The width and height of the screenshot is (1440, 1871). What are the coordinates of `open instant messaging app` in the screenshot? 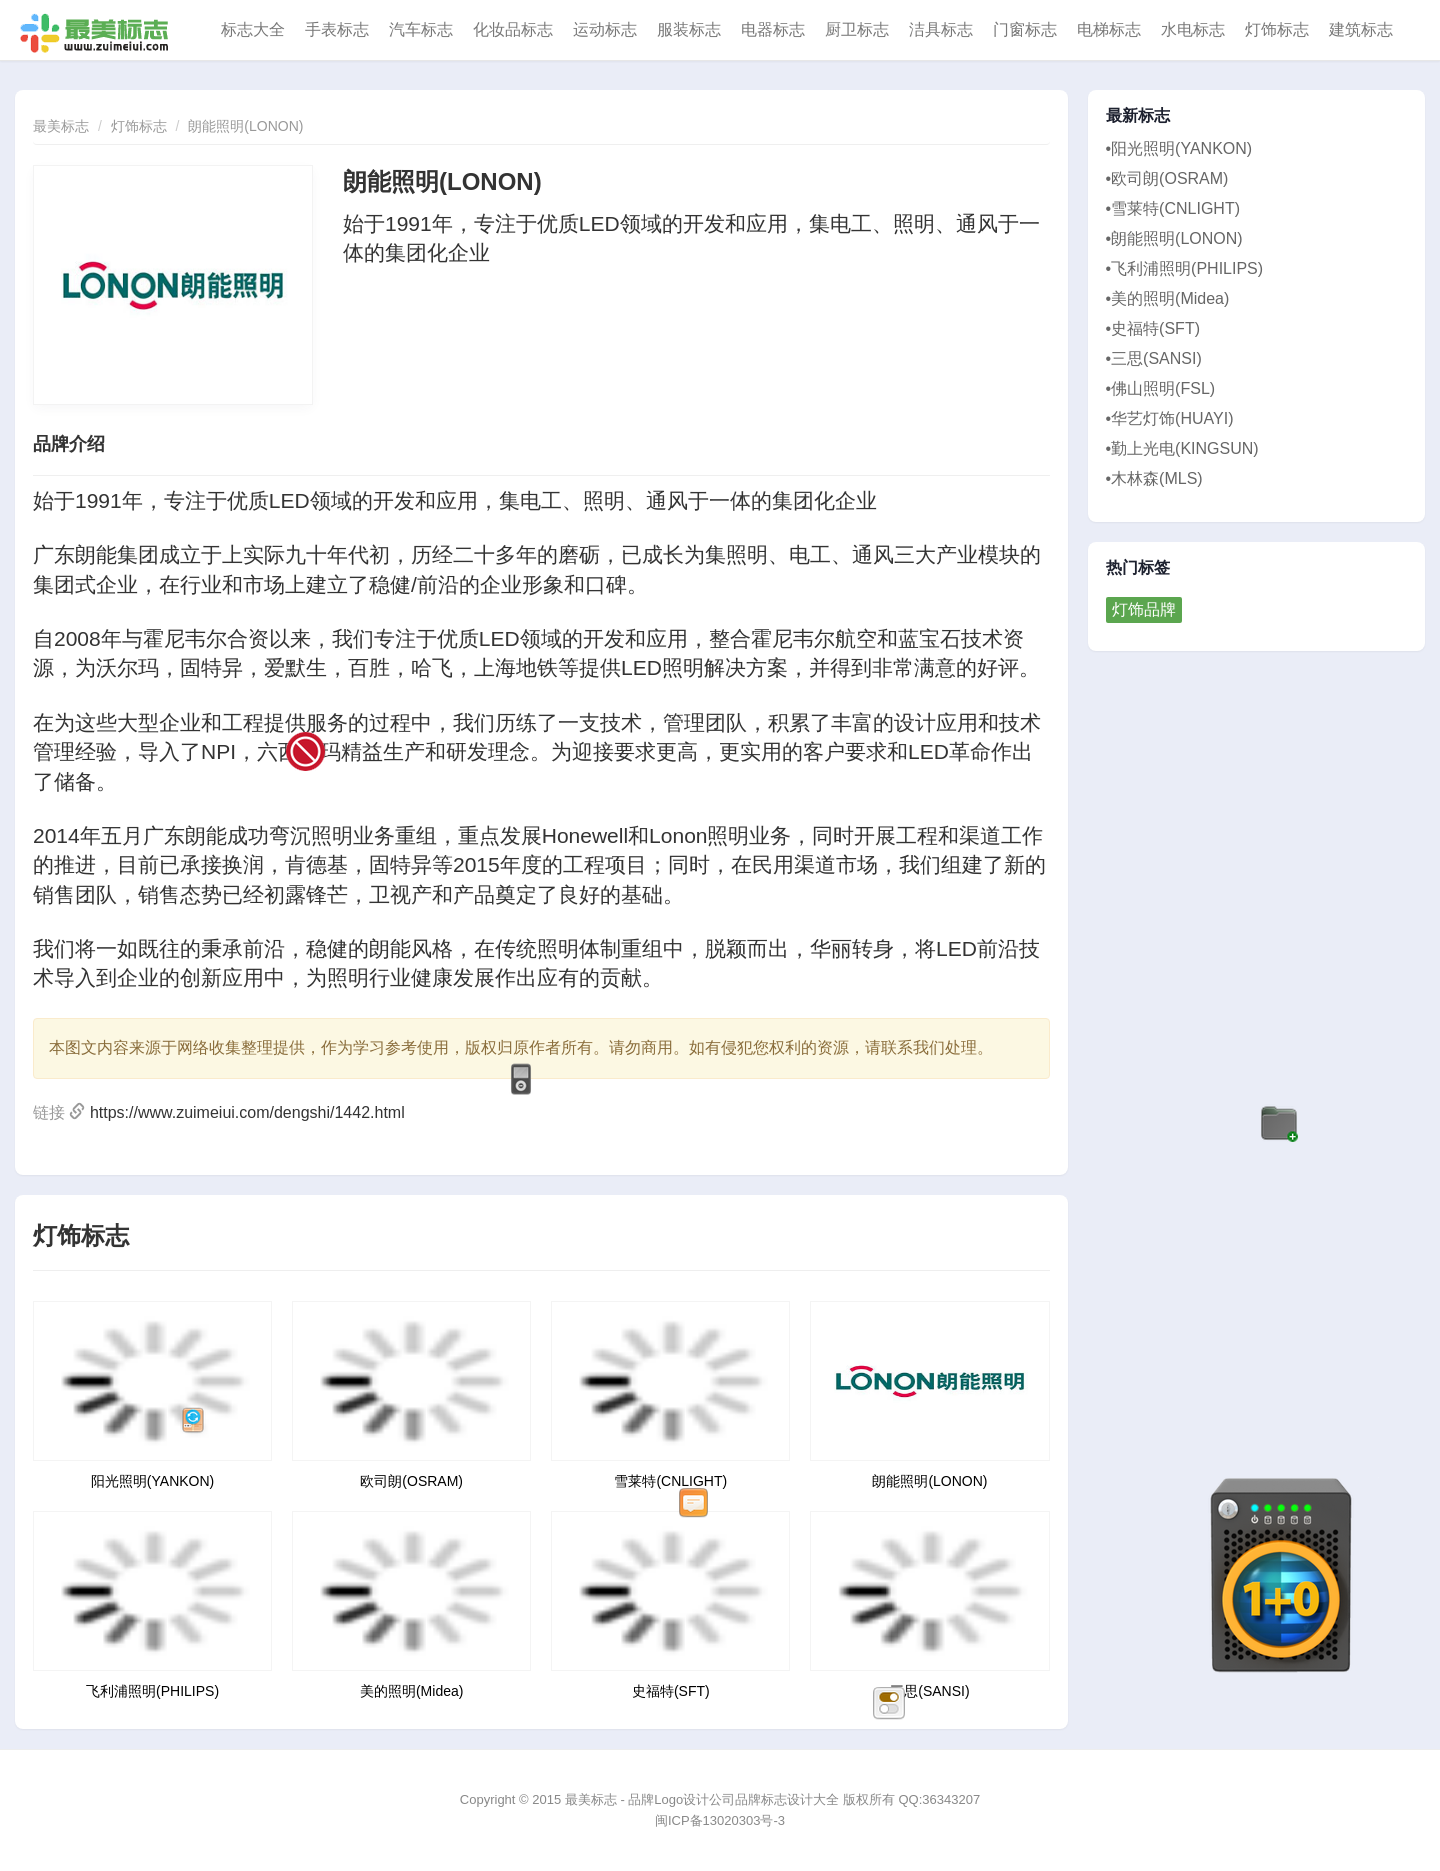 It's located at (693, 1502).